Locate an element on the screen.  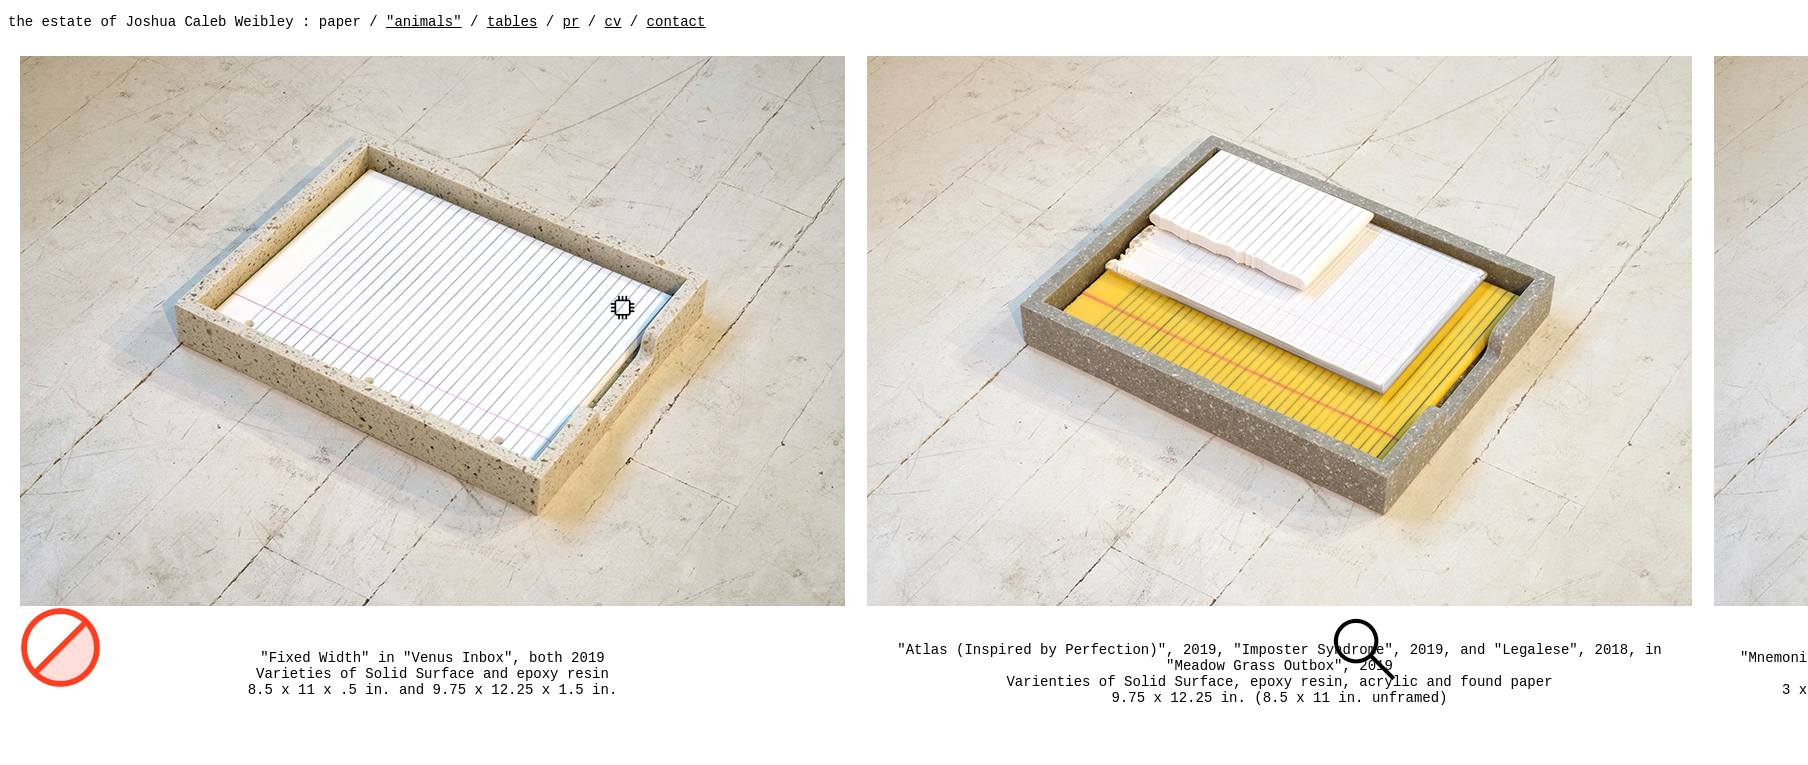
view hardware or processor information is located at coordinates (623, 308).